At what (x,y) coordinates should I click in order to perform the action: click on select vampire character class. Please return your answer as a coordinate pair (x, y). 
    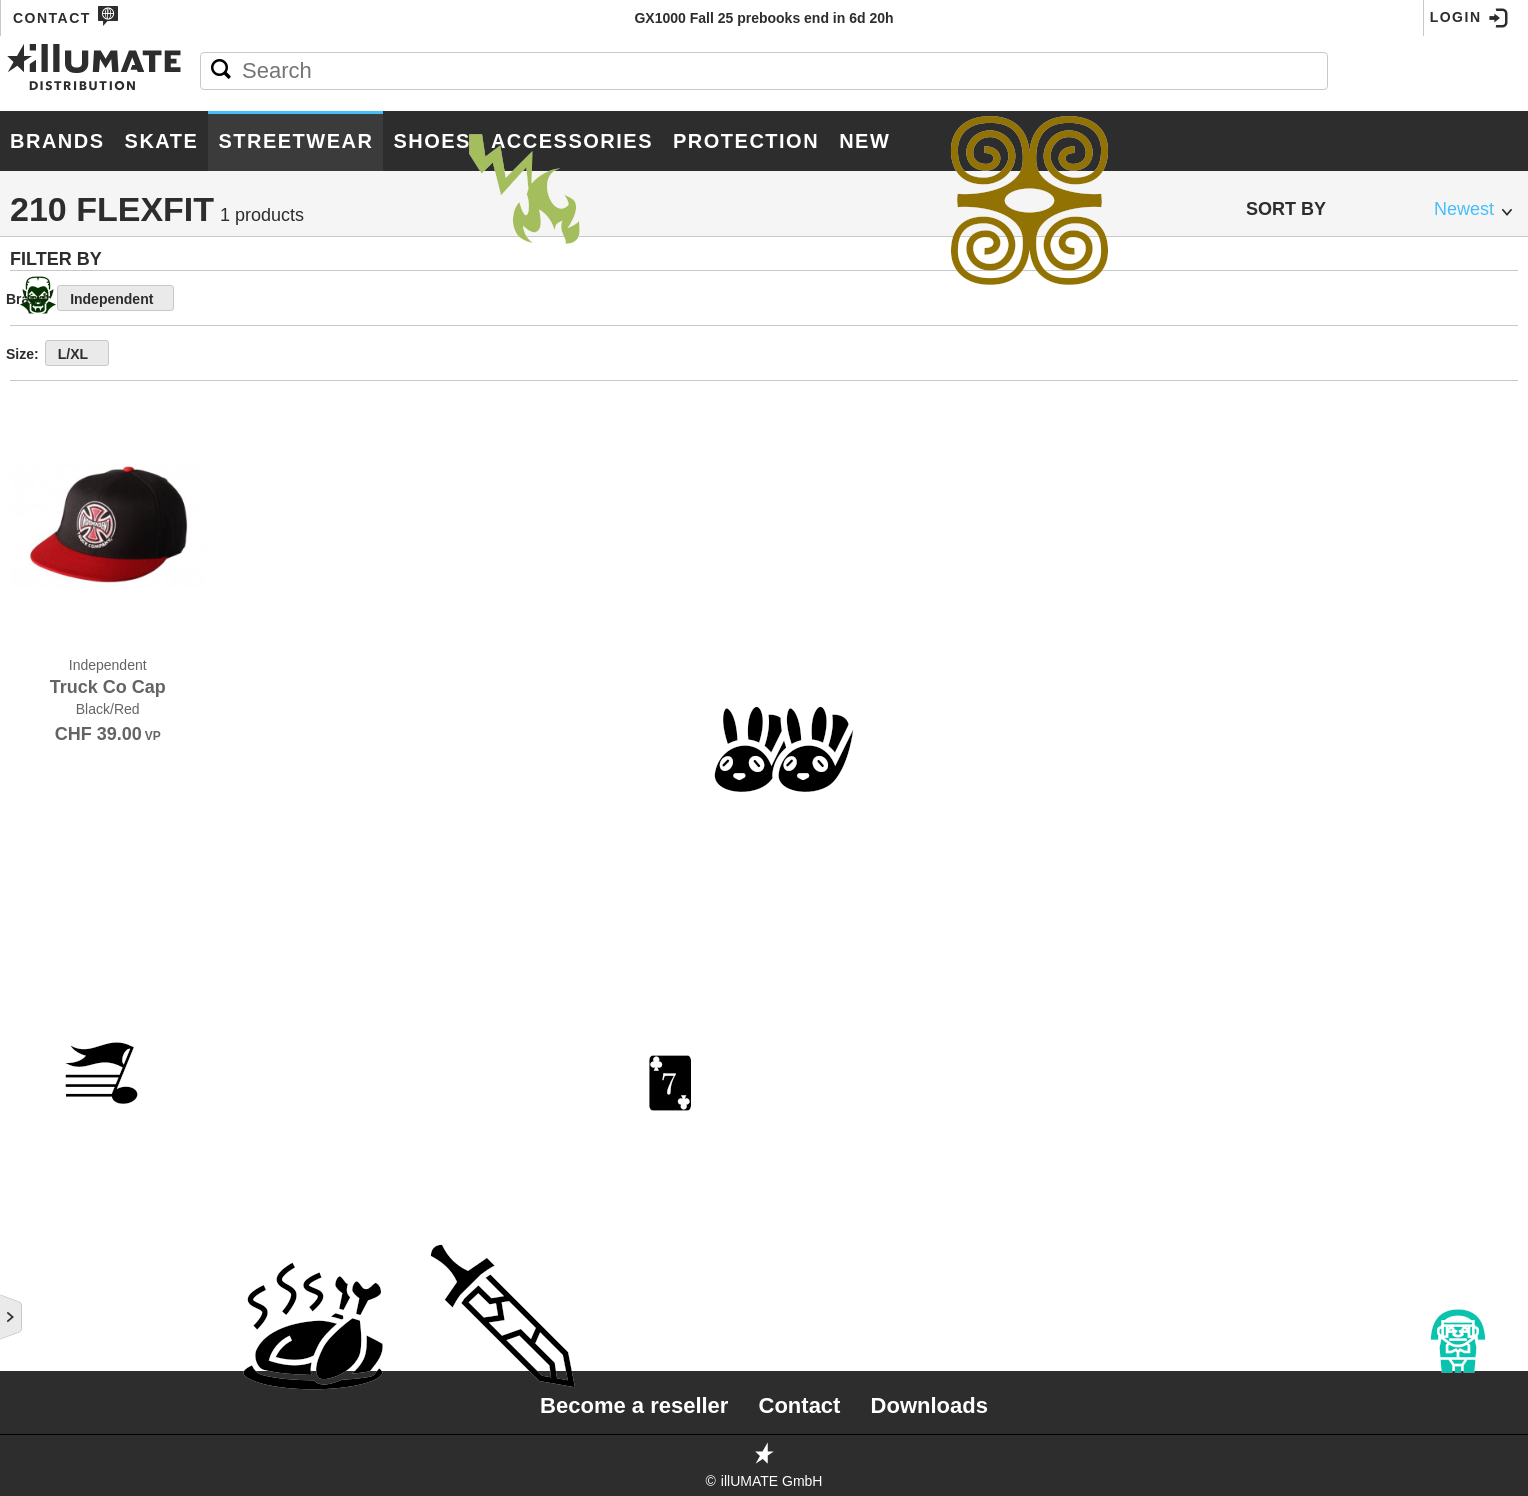
    Looking at the image, I should click on (38, 295).